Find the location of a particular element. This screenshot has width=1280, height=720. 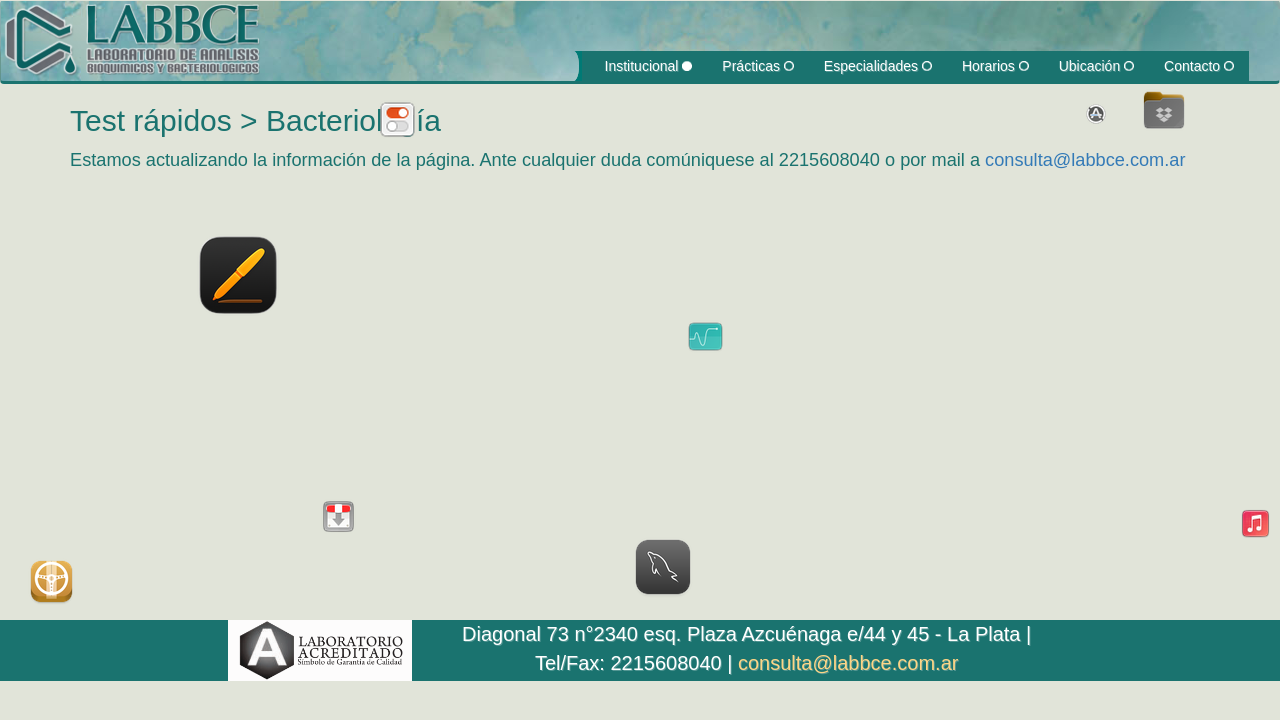

open dropbox synced folder is located at coordinates (1164, 110).